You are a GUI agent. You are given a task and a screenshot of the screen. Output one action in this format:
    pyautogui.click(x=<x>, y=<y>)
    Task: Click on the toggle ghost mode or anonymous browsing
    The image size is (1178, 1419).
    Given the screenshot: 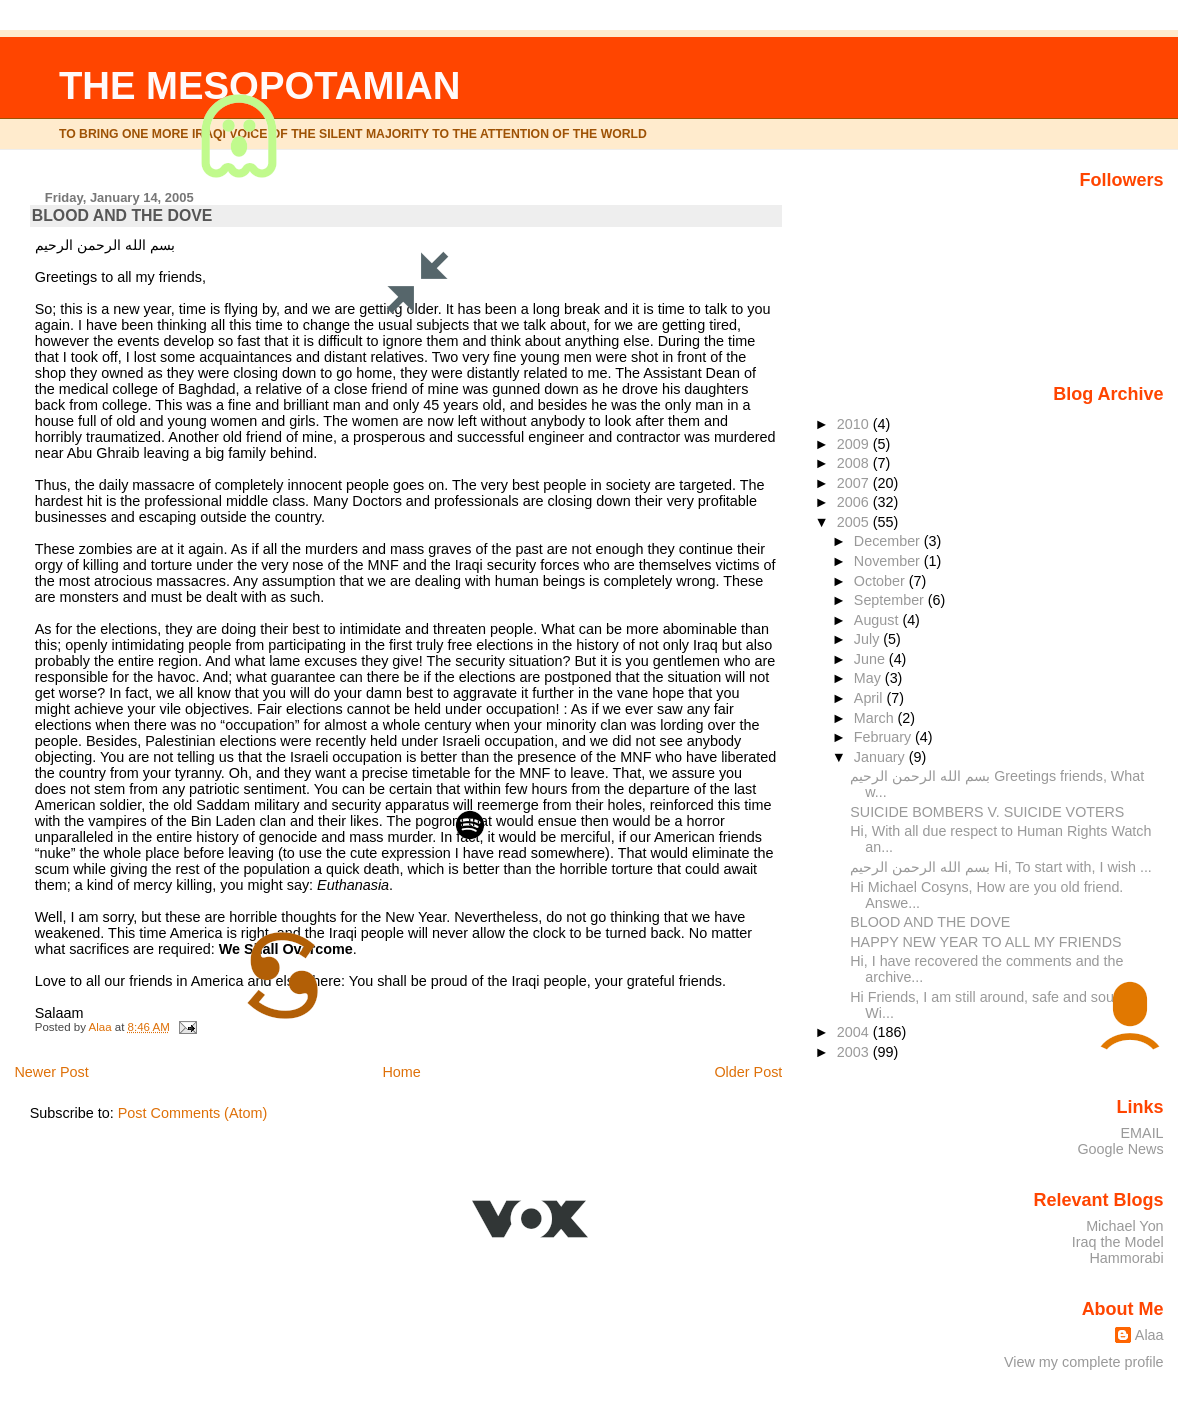 What is the action you would take?
    pyautogui.click(x=239, y=136)
    